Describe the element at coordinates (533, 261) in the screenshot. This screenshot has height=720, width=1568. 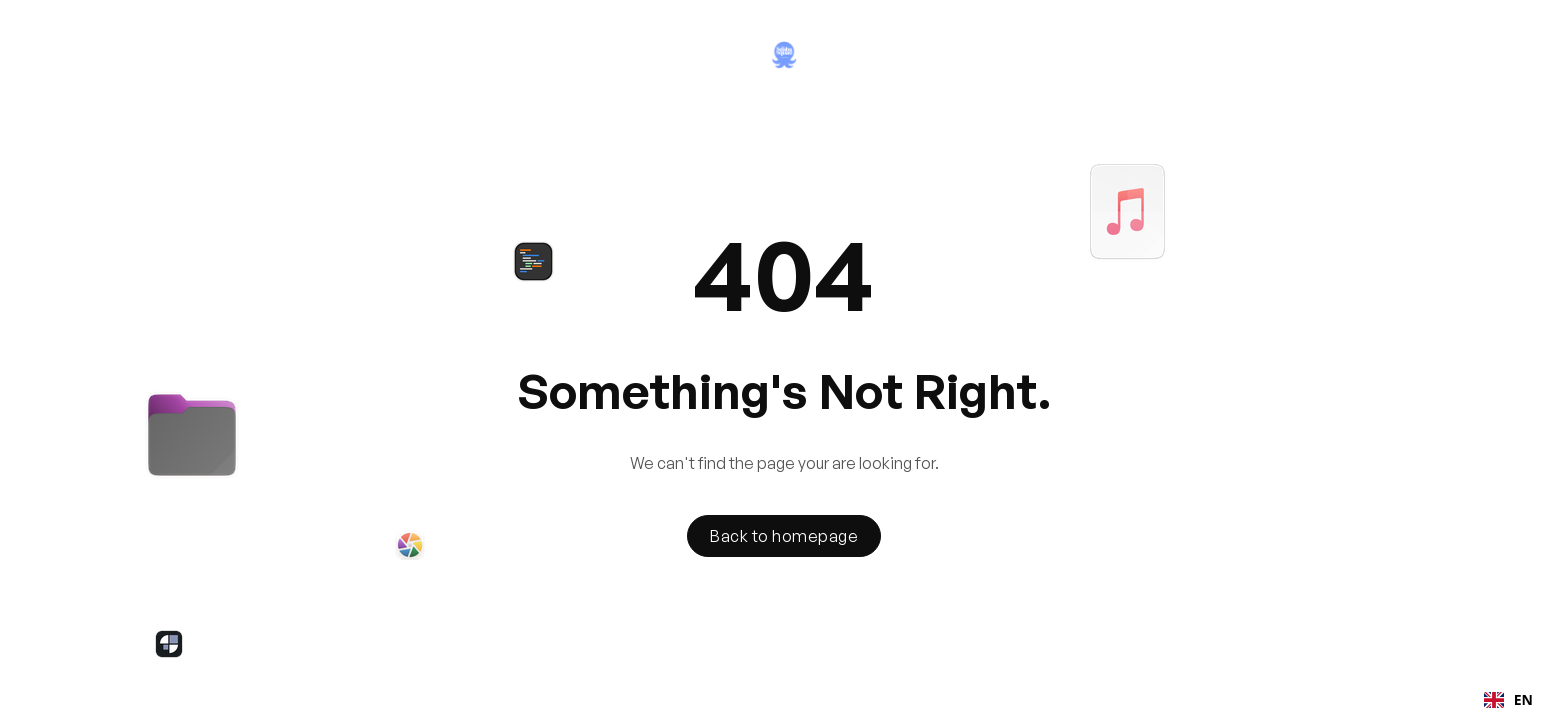
I see `open software development tools` at that location.